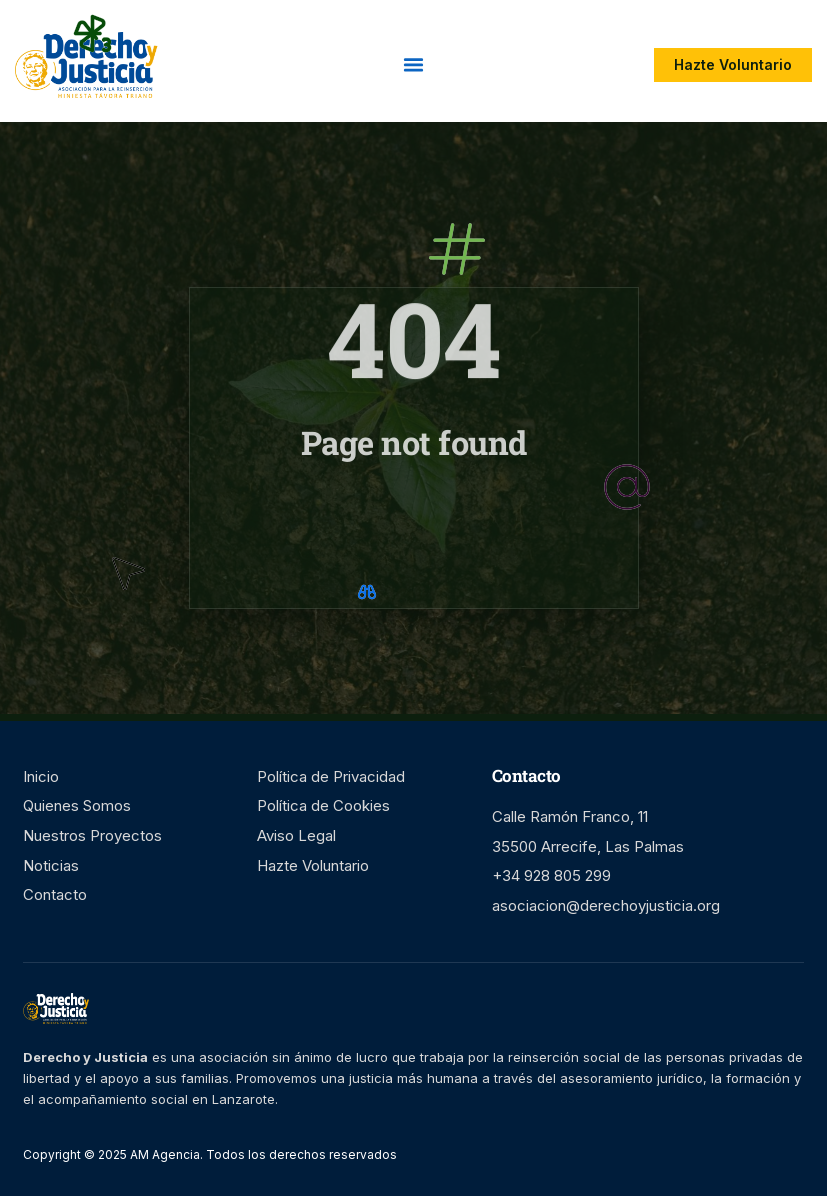  Describe the element at coordinates (92, 33) in the screenshot. I see `set car fan speed to level 3` at that location.